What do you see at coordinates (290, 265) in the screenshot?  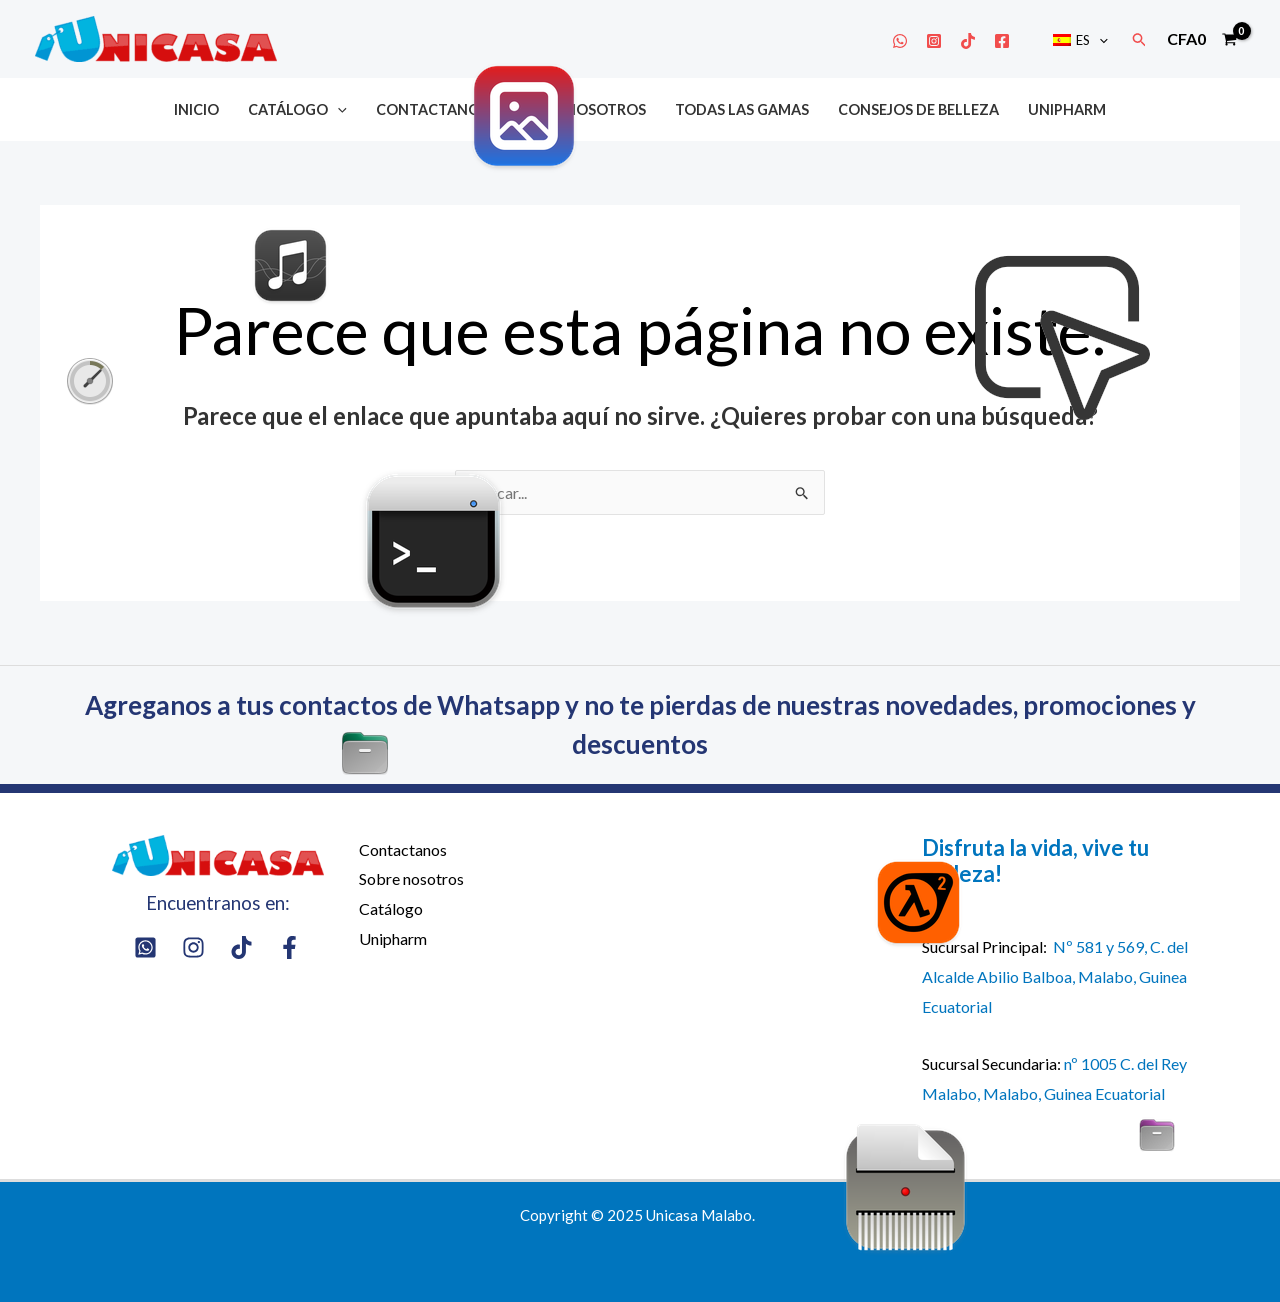 I see `open audacious music player` at bounding box center [290, 265].